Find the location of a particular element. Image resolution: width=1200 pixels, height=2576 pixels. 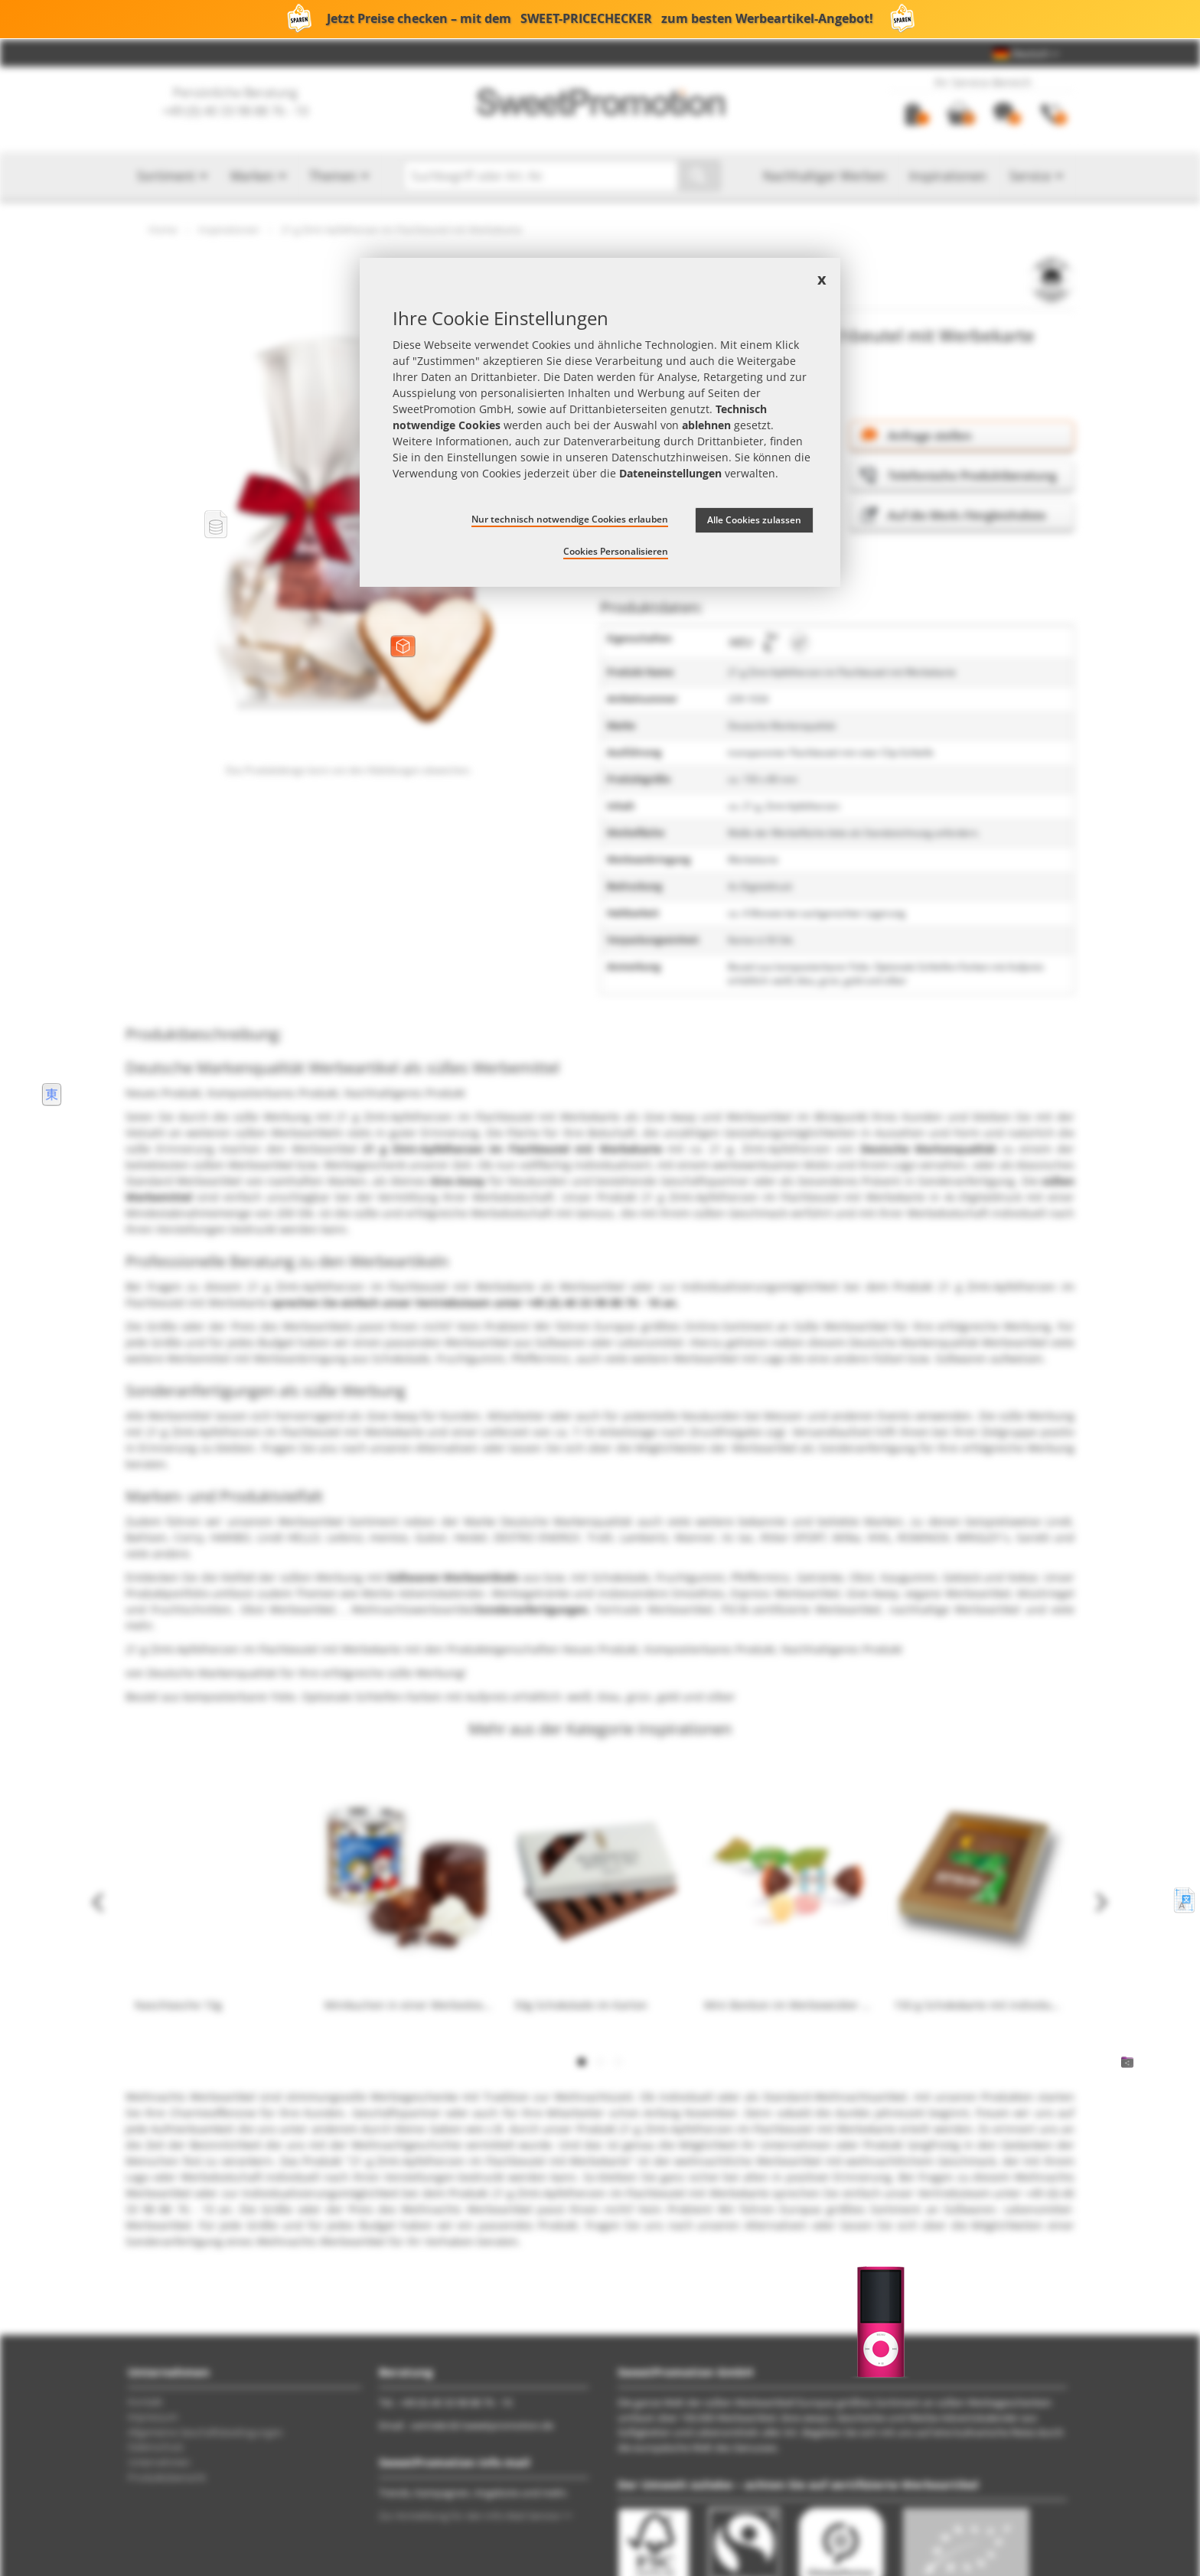

a gettext translation template file (.pot) is located at coordinates (1184, 1900).